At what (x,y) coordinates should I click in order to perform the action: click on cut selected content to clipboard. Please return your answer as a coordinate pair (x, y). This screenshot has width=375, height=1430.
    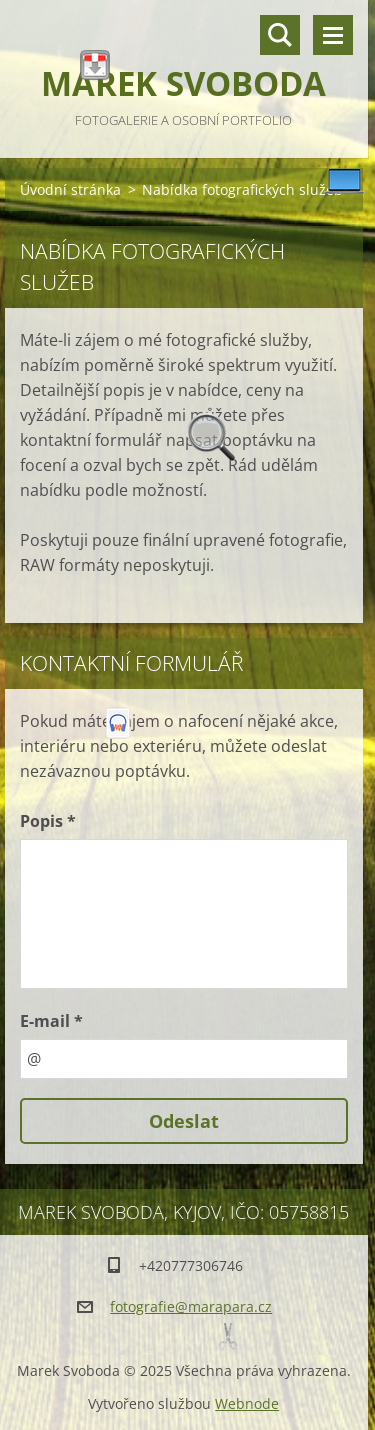
    Looking at the image, I should click on (228, 1336).